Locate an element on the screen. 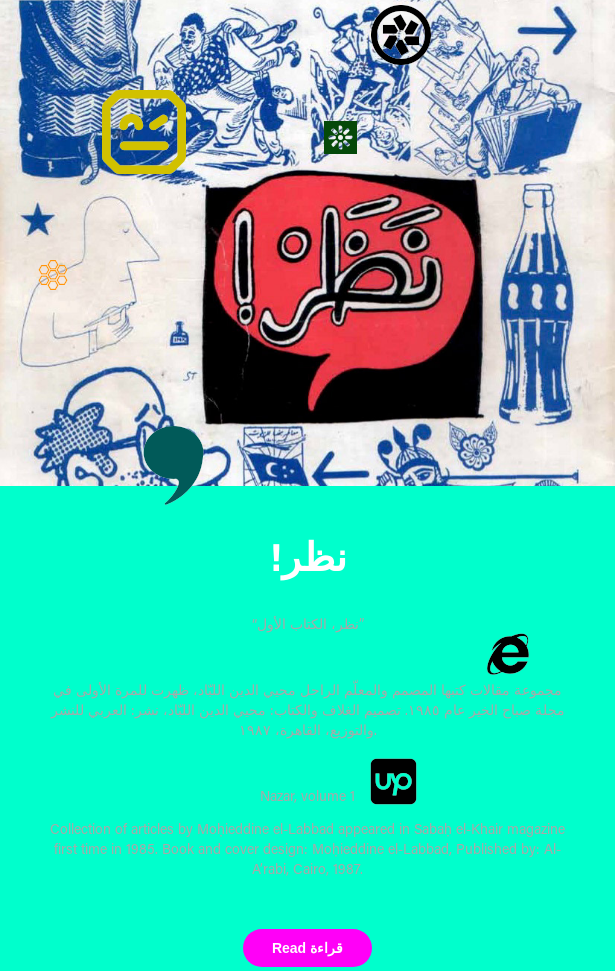  link to upwork freelancer profile is located at coordinates (393, 781).